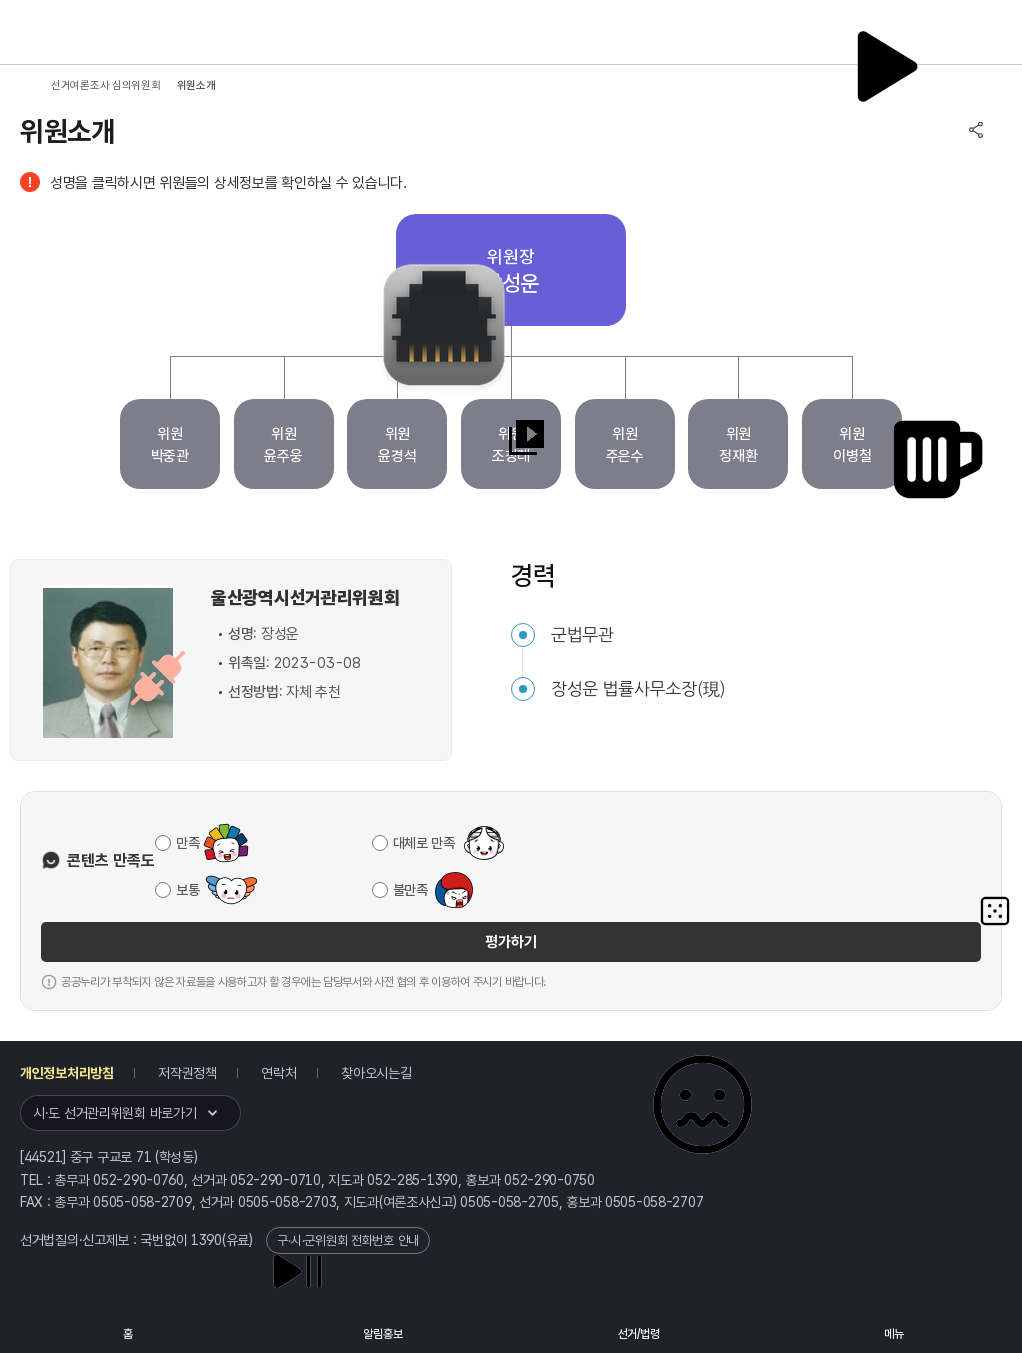 This screenshot has width=1022, height=1353. I want to click on access your video library, so click(526, 437).